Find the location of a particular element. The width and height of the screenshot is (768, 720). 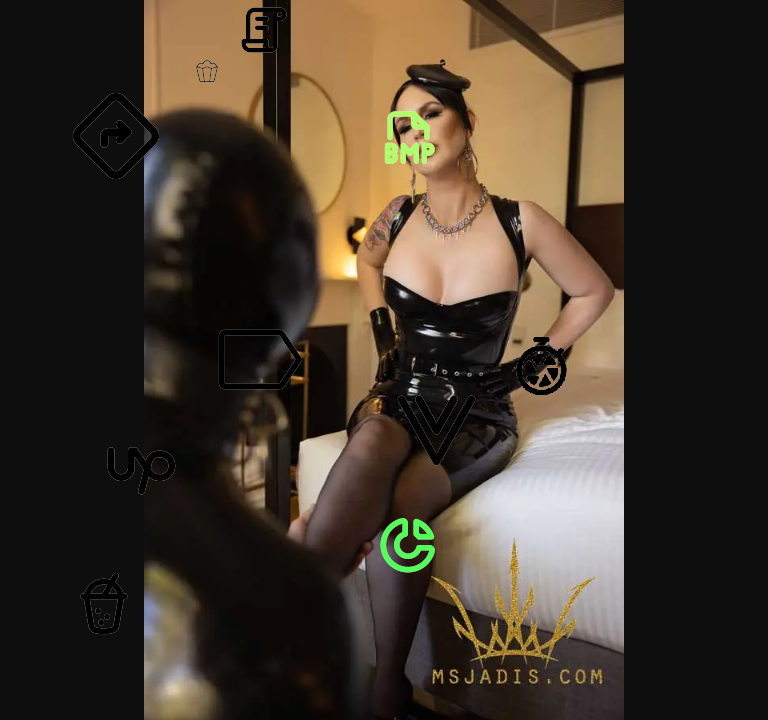

browse movies or entertainment content is located at coordinates (207, 72).